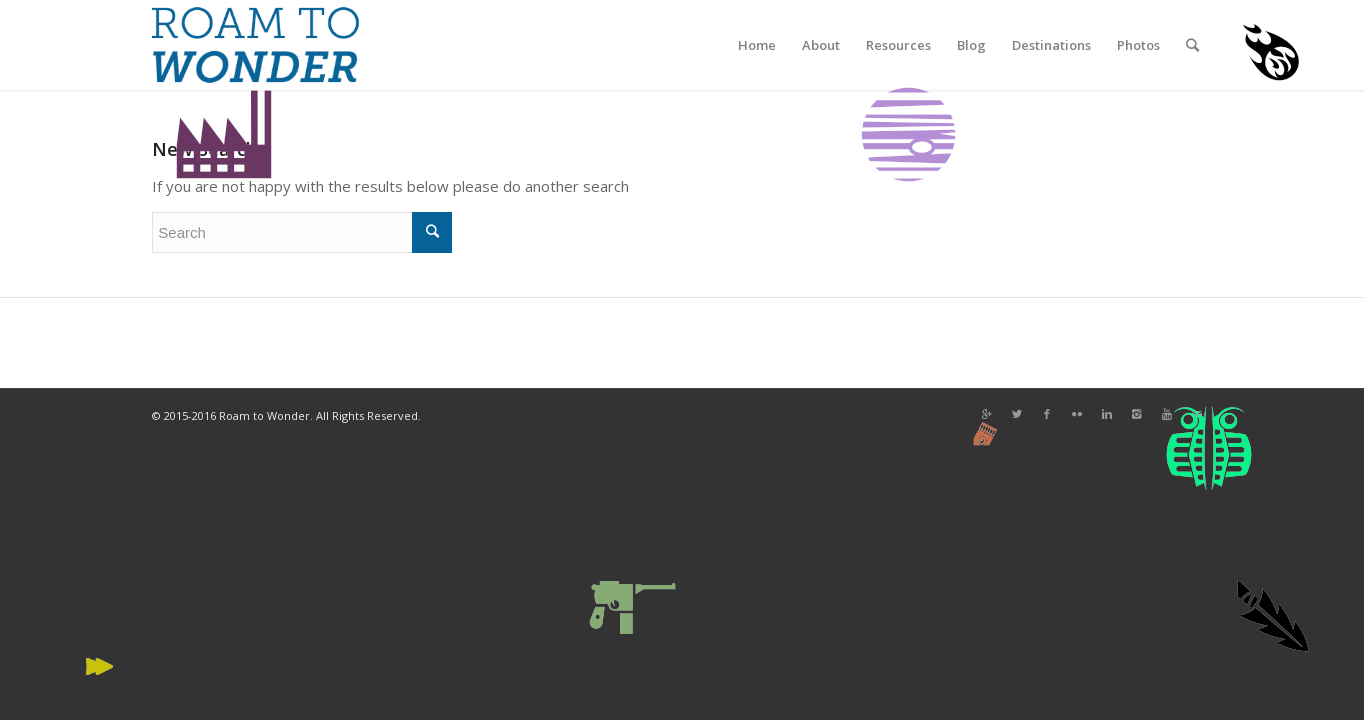  What do you see at coordinates (224, 131) in the screenshot?
I see `access factory or manufacturing settings` at bounding box center [224, 131].